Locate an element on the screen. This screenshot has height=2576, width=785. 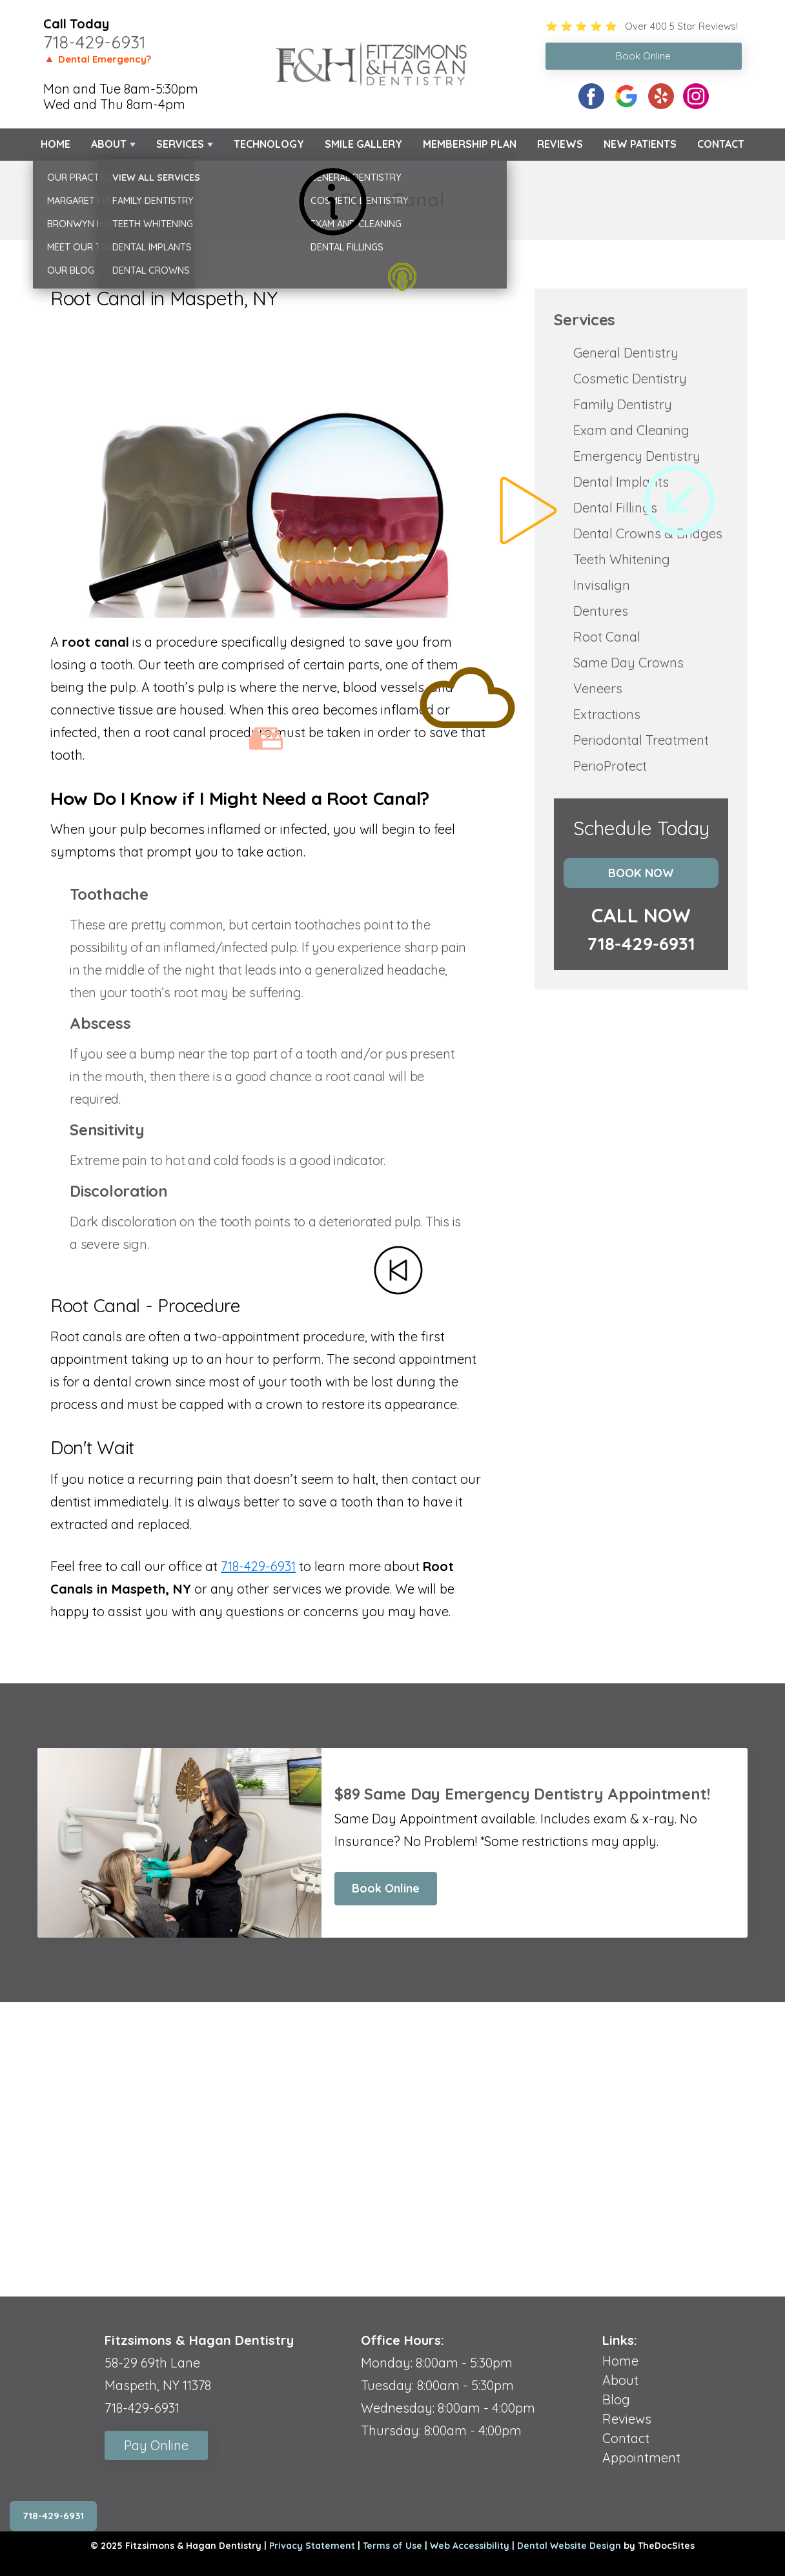
navigate to previous or lower-left content is located at coordinates (679, 500).